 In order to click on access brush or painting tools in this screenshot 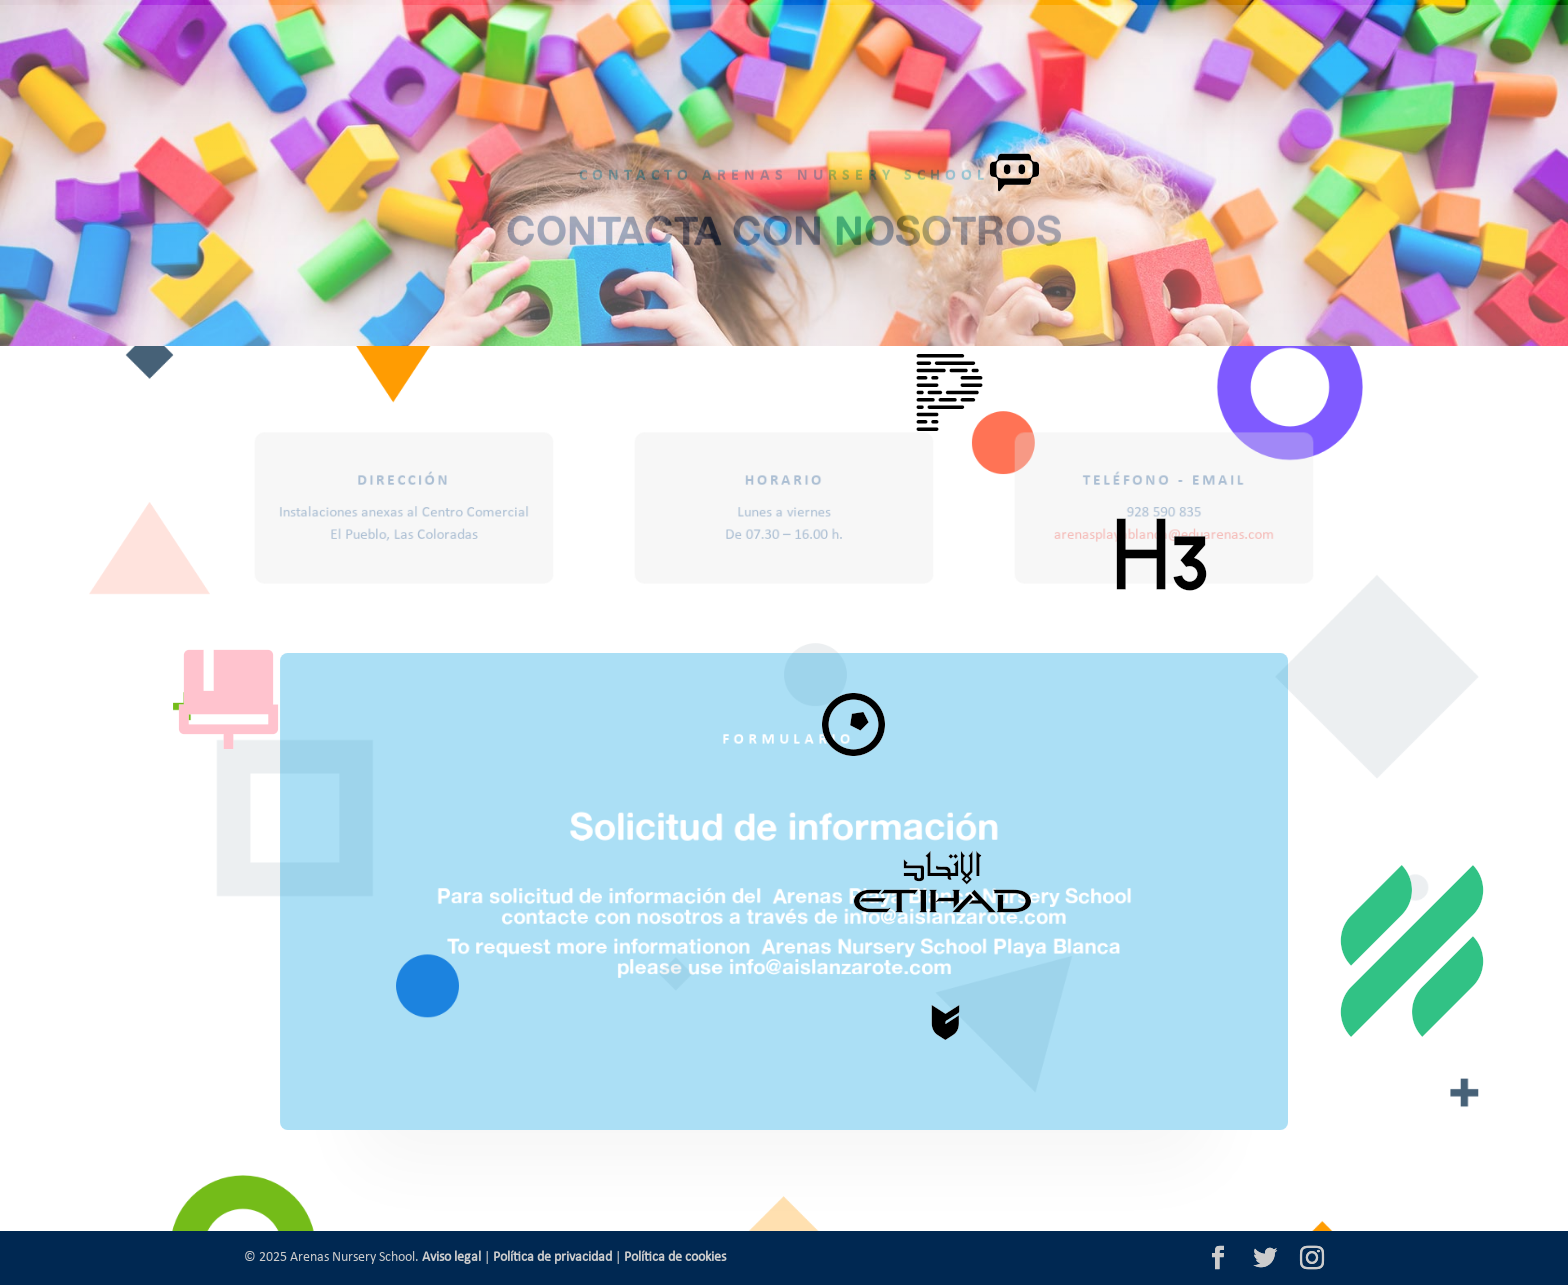, I will do `click(228, 694)`.